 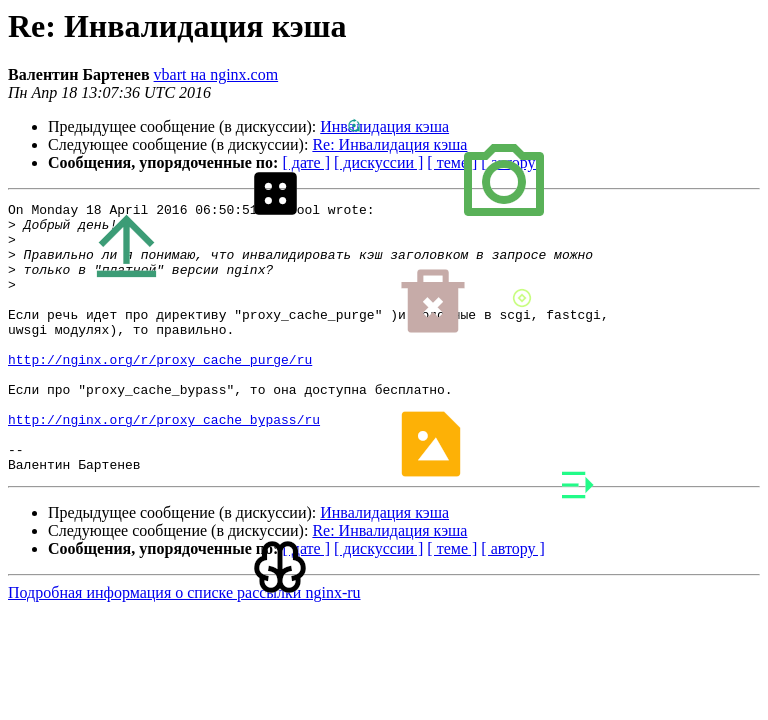 I want to click on expand or unfold a navigation menu, so click(x=577, y=485).